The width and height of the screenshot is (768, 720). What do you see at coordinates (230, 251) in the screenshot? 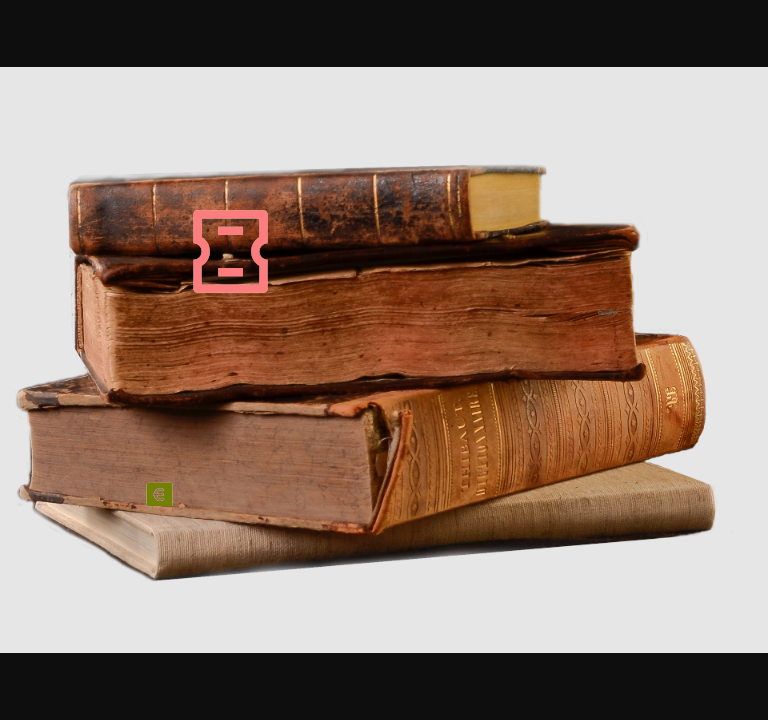
I see `view available coupons or discounts` at bounding box center [230, 251].